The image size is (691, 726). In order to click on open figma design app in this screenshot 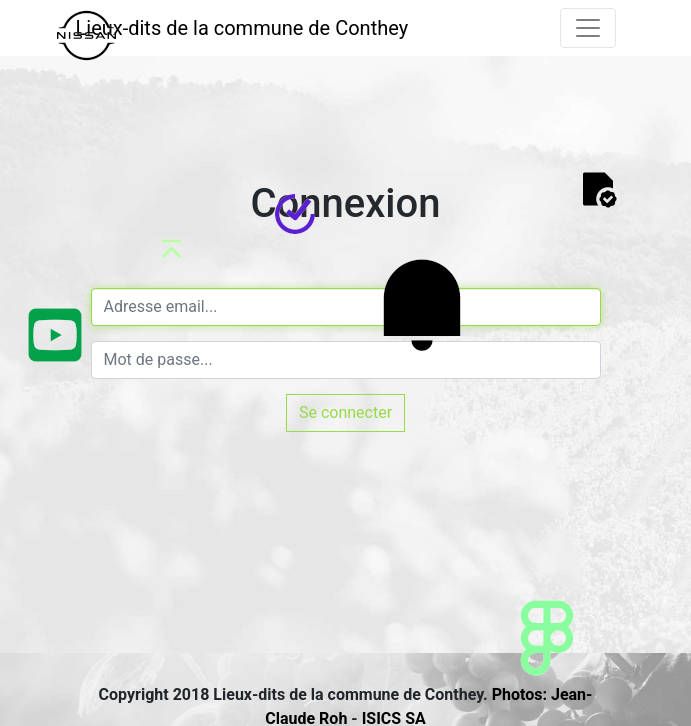, I will do `click(547, 638)`.